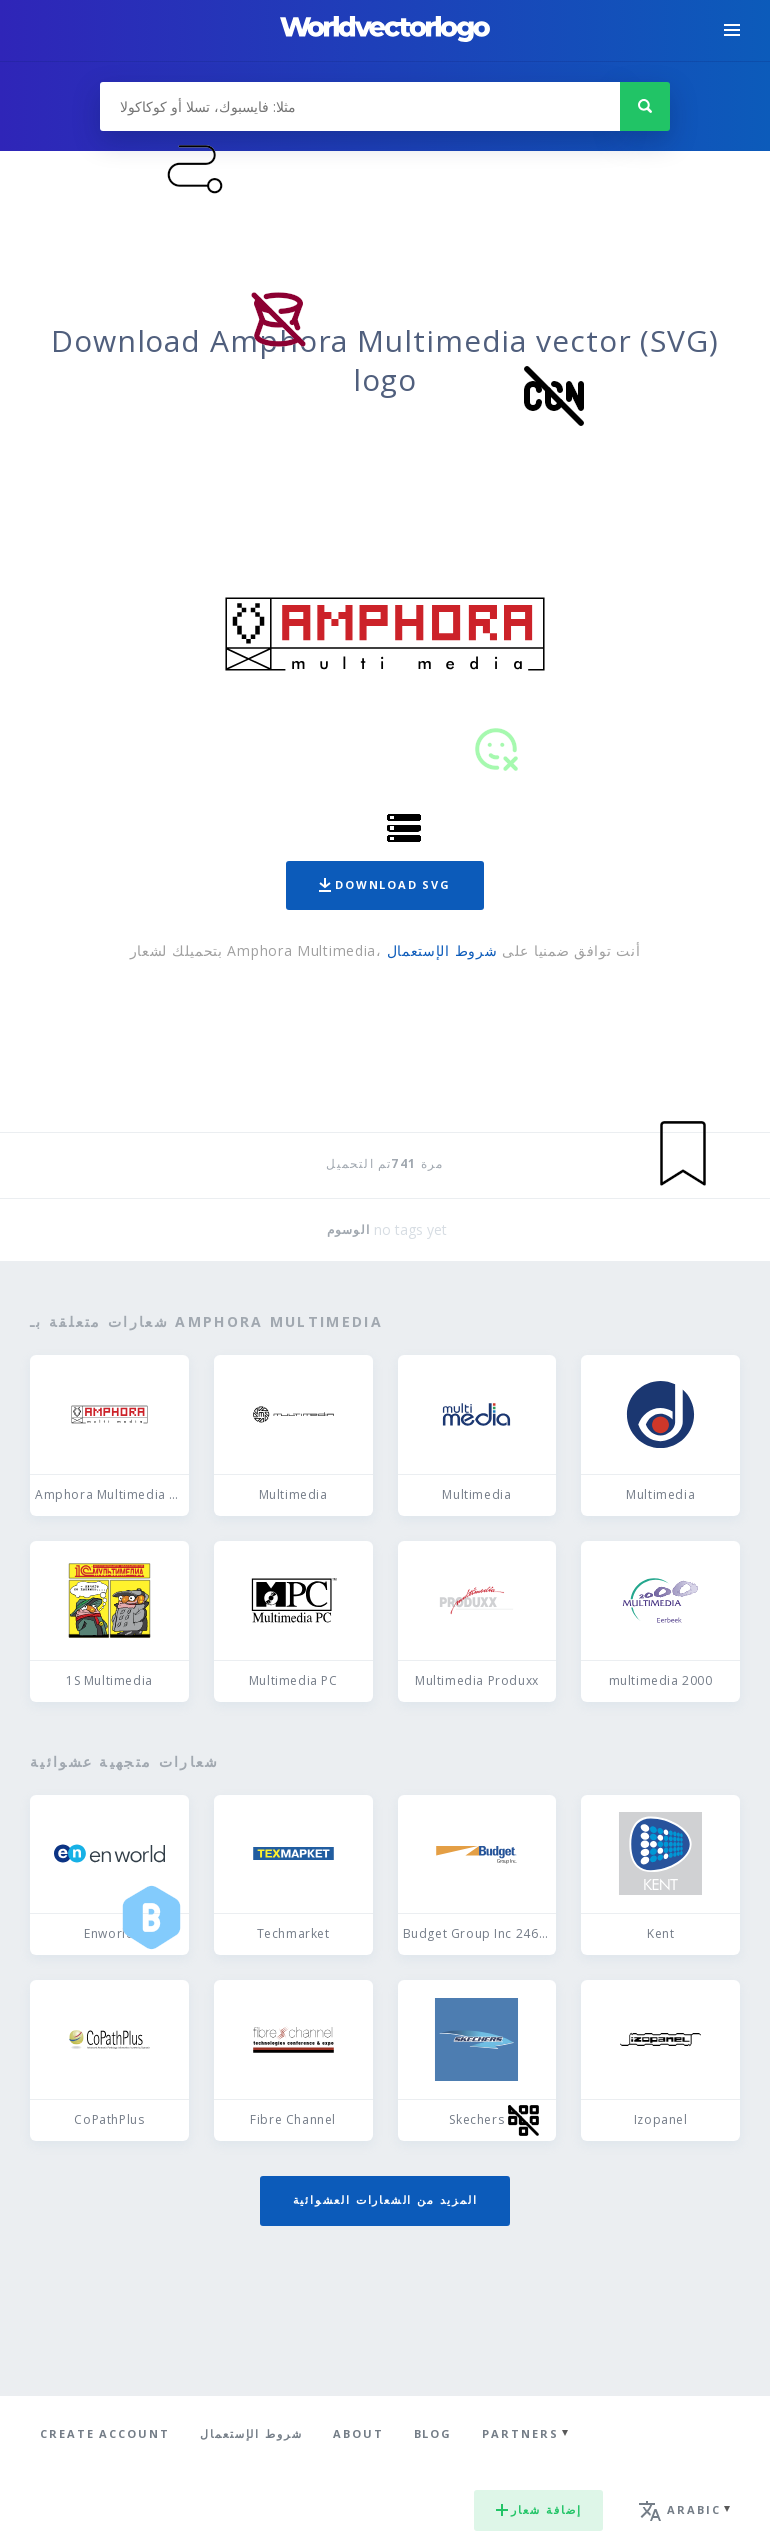  Describe the element at coordinates (496, 749) in the screenshot. I see `remove or cancel a mood/reaction` at that location.